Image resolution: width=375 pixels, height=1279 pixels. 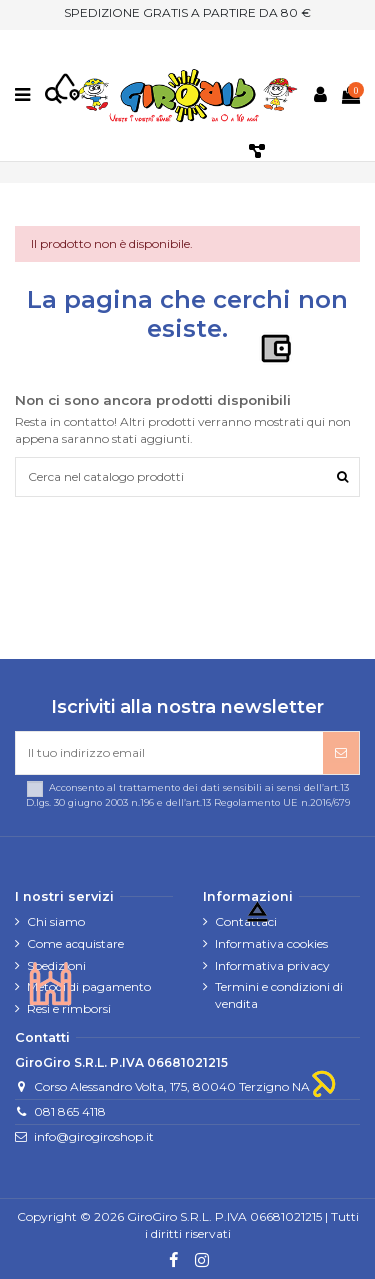 I want to click on access your digital wallet, so click(x=275, y=348).